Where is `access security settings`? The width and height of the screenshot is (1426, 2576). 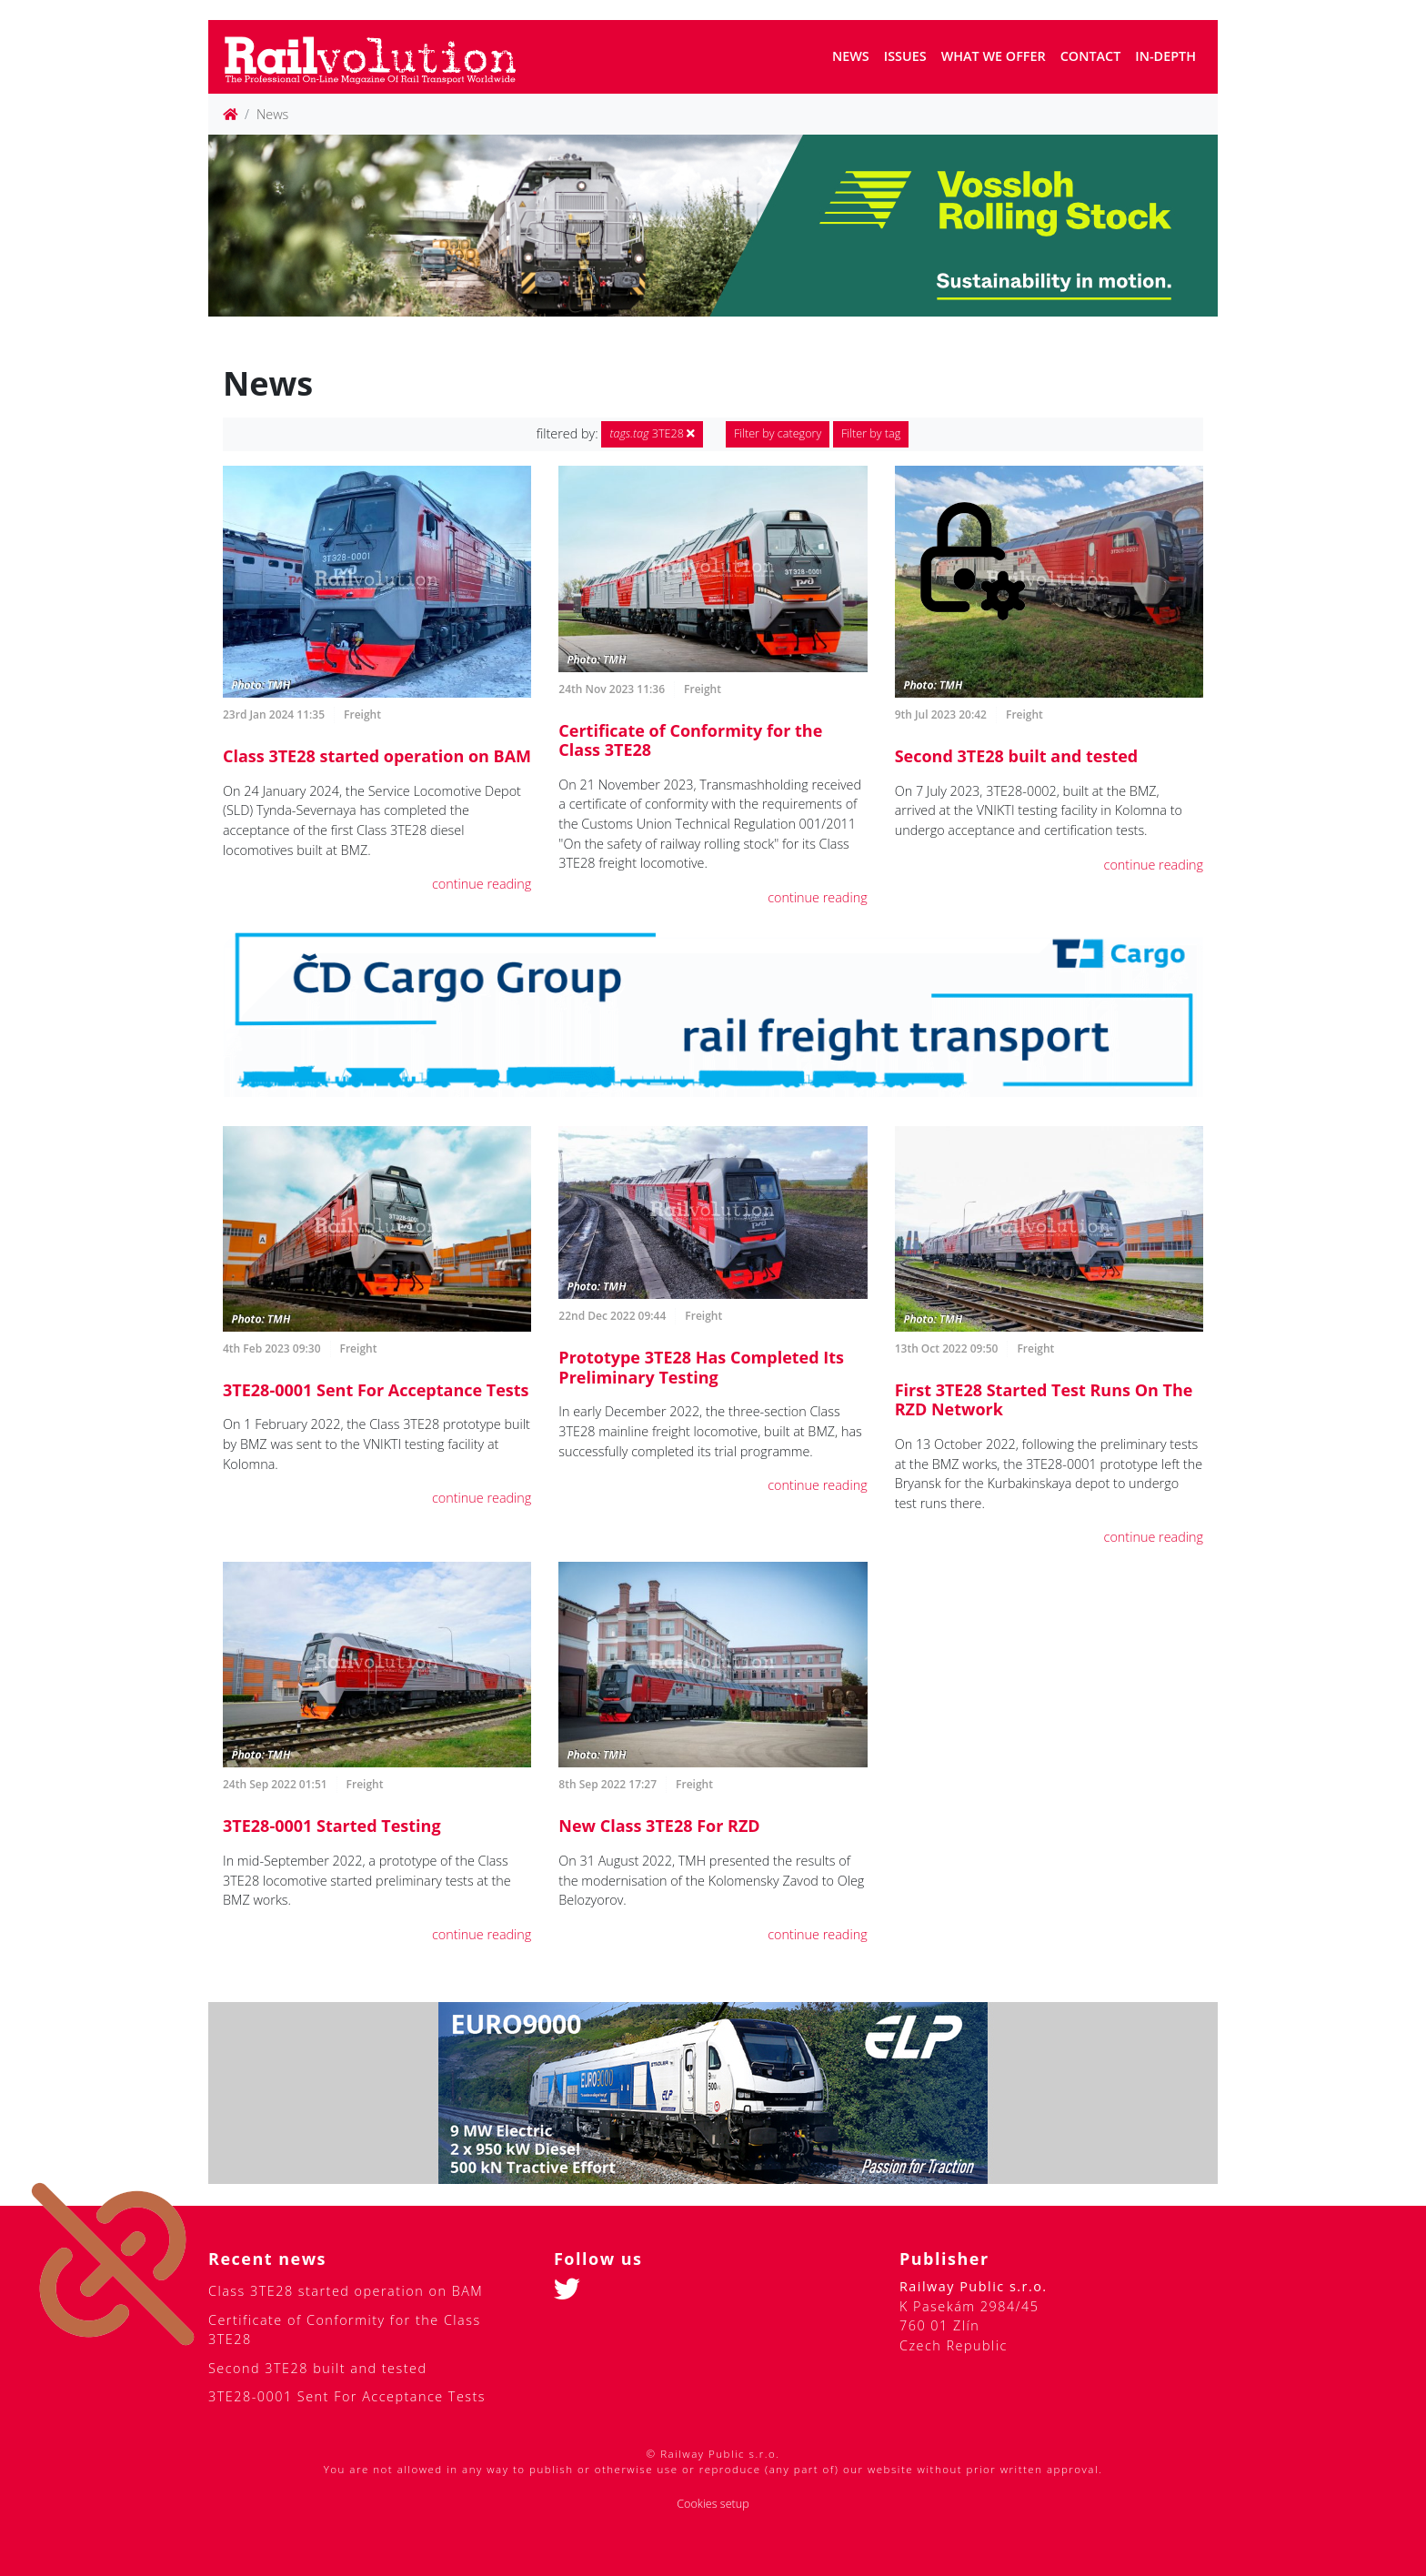 access security settings is located at coordinates (964, 557).